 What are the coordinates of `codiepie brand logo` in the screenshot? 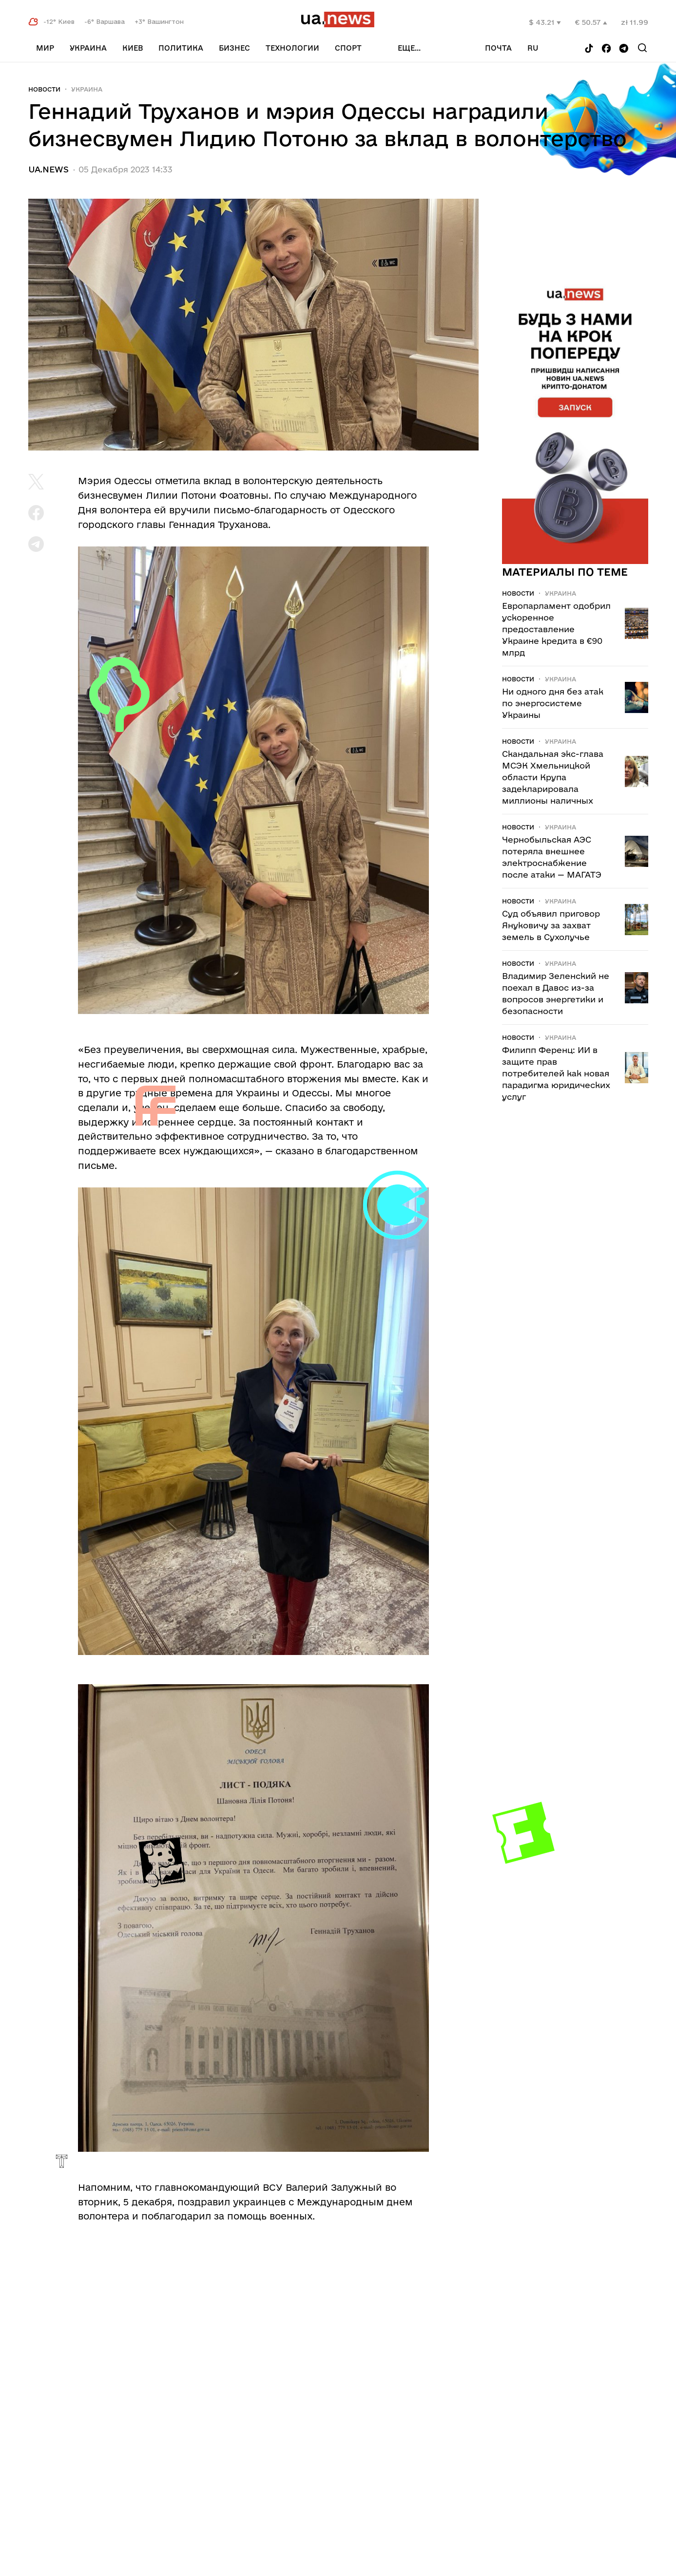 It's located at (396, 1205).